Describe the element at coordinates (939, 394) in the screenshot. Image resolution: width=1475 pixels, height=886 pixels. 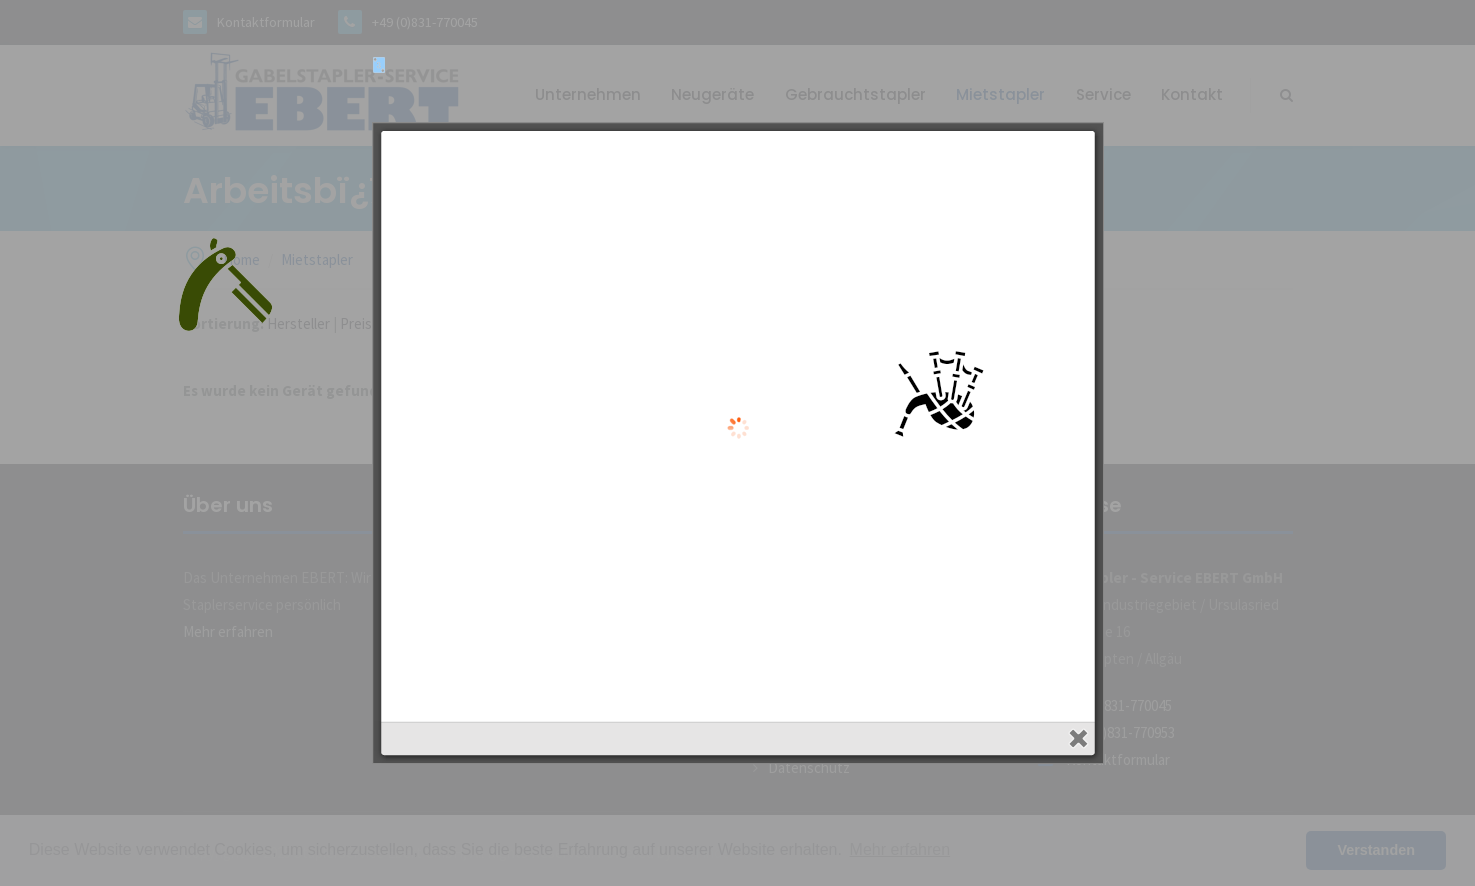
I see `browse traditional or folk music instruments` at that location.